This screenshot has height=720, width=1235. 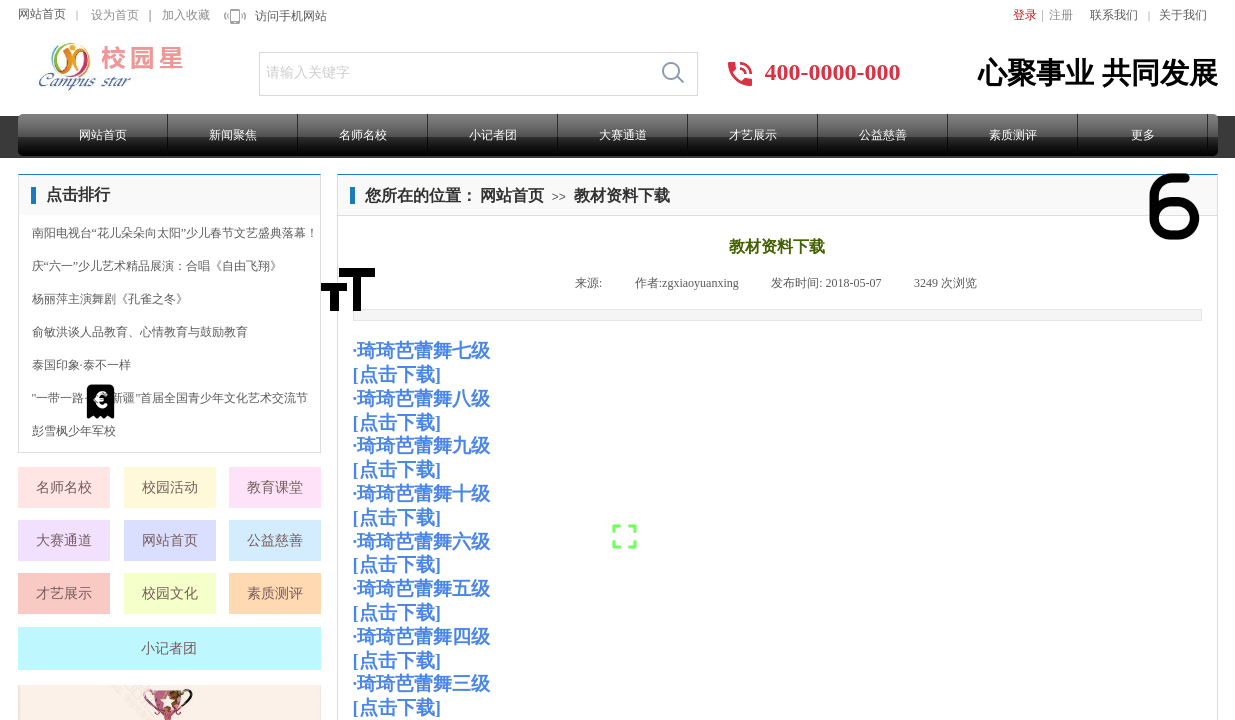 What do you see at coordinates (1175, 206) in the screenshot?
I see `indicates the number six in a list or count` at bounding box center [1175, 206].